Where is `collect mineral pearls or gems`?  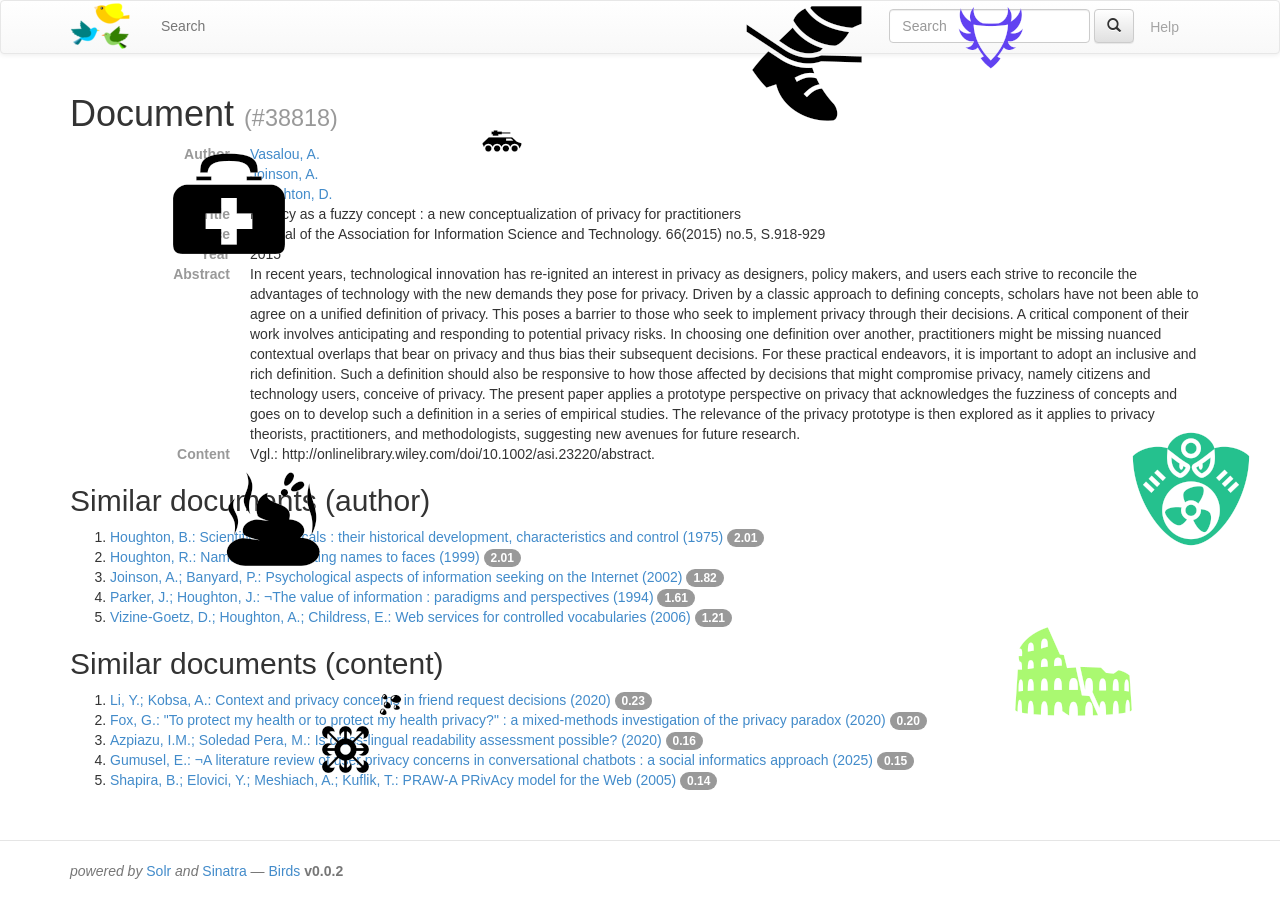 collect mineral pearls or gems is located at coordinates (390, 704).